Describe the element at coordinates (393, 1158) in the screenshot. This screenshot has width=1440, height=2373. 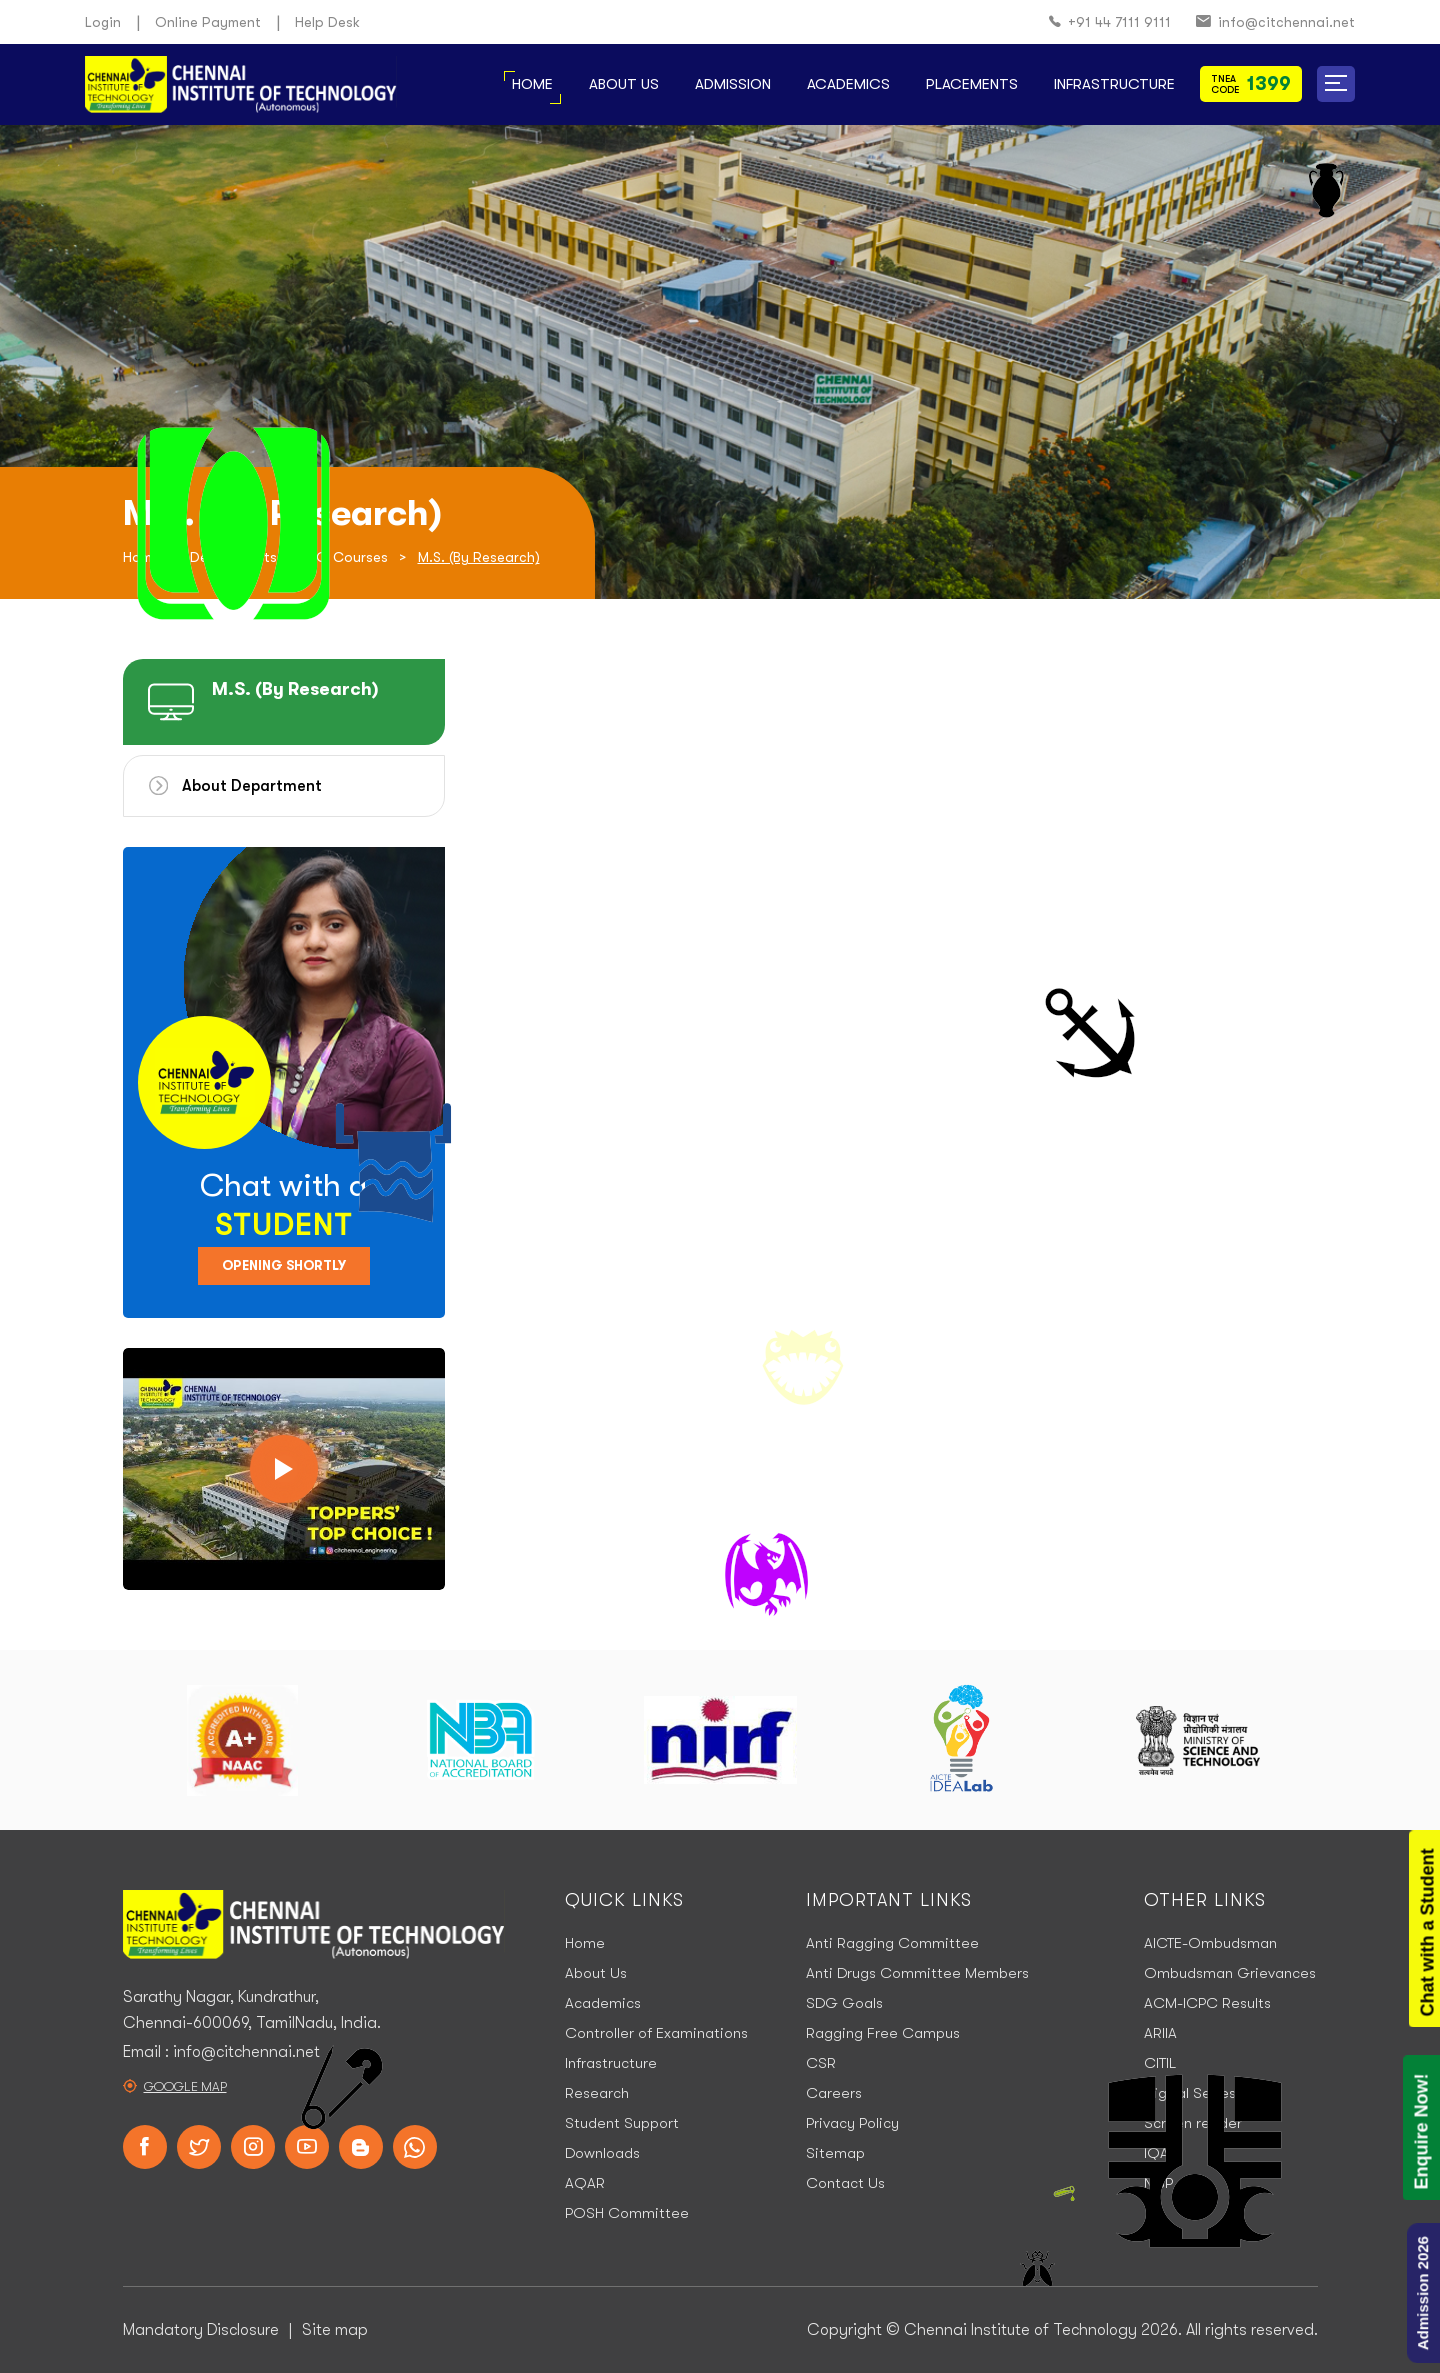
I see `view bathroom or towel amenities` at that location.